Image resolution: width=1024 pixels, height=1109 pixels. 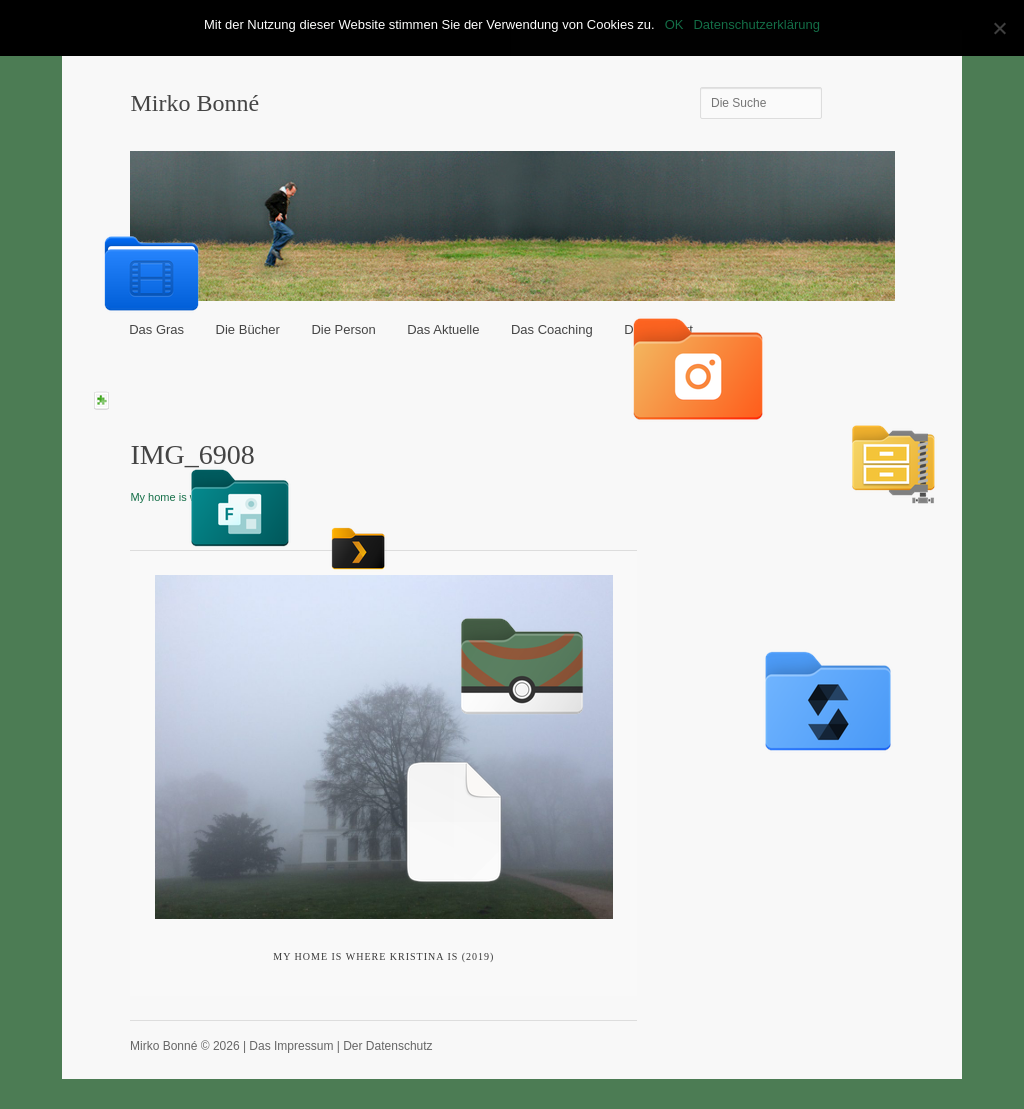 What do you see at coordinates (454, 822) in the screenshot?
I see `preview a text file before opening` at bounding box center [454, 822].